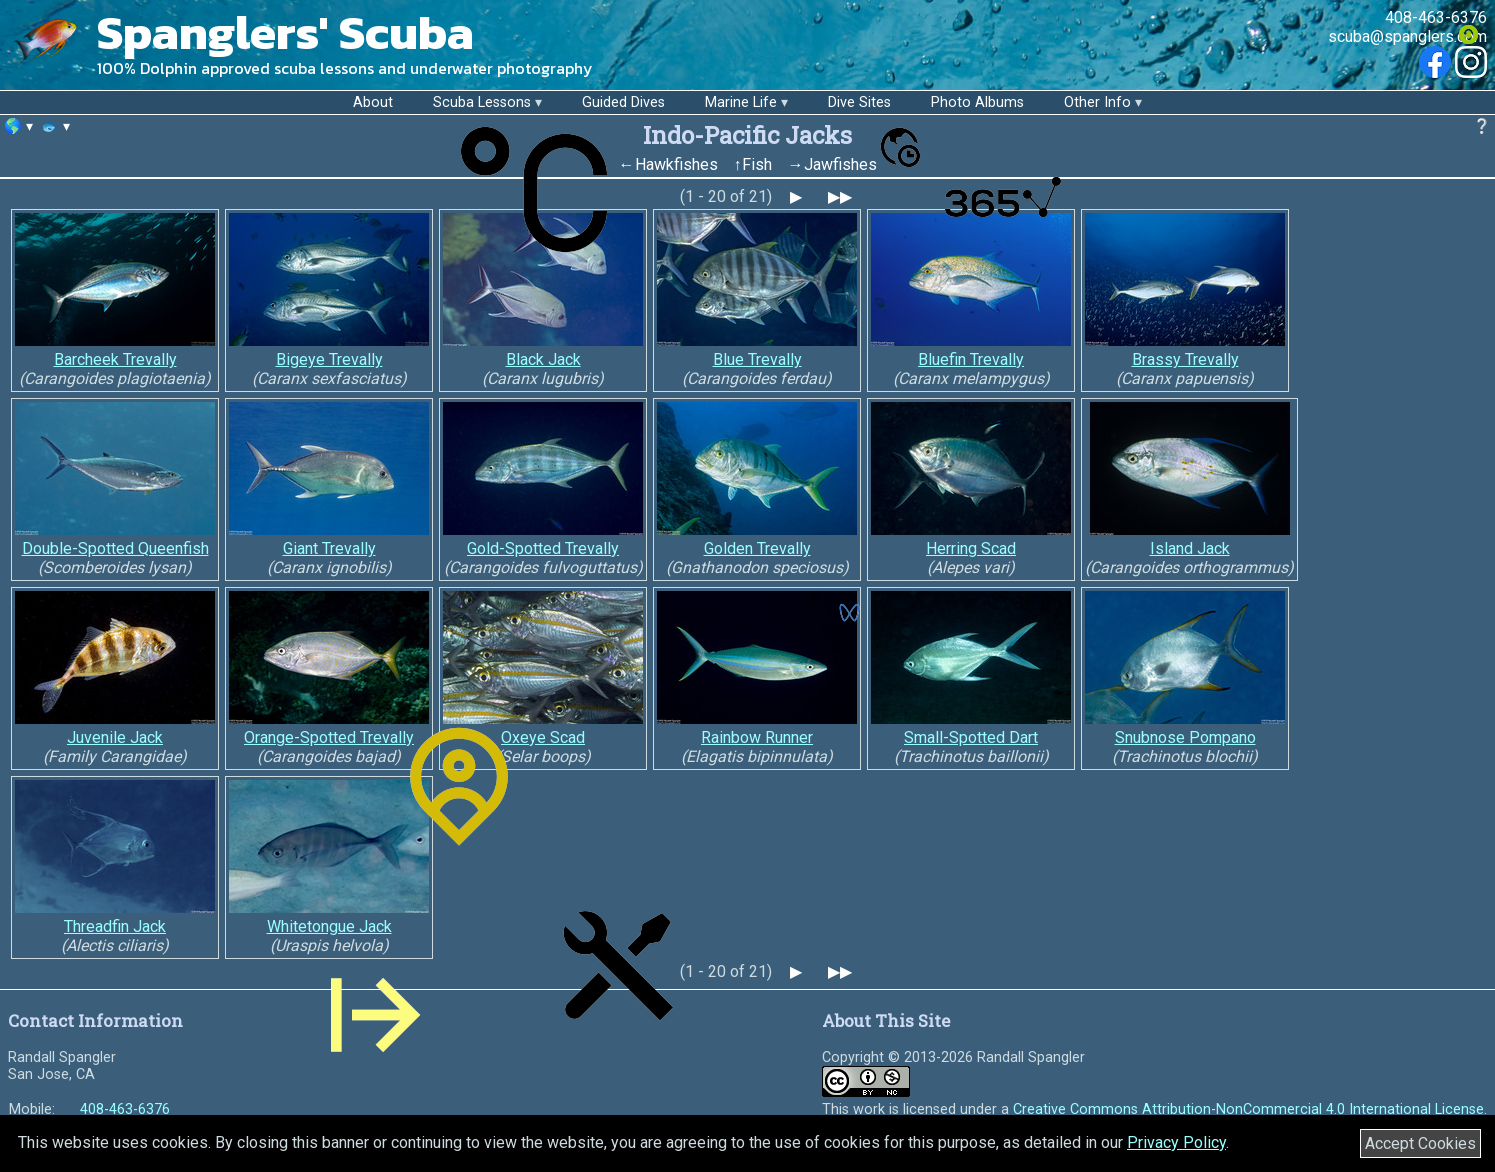 Image resolution: width=1495 pixels, height=1172 pixels. I want to click on open wechat channels, so click(849, 612).